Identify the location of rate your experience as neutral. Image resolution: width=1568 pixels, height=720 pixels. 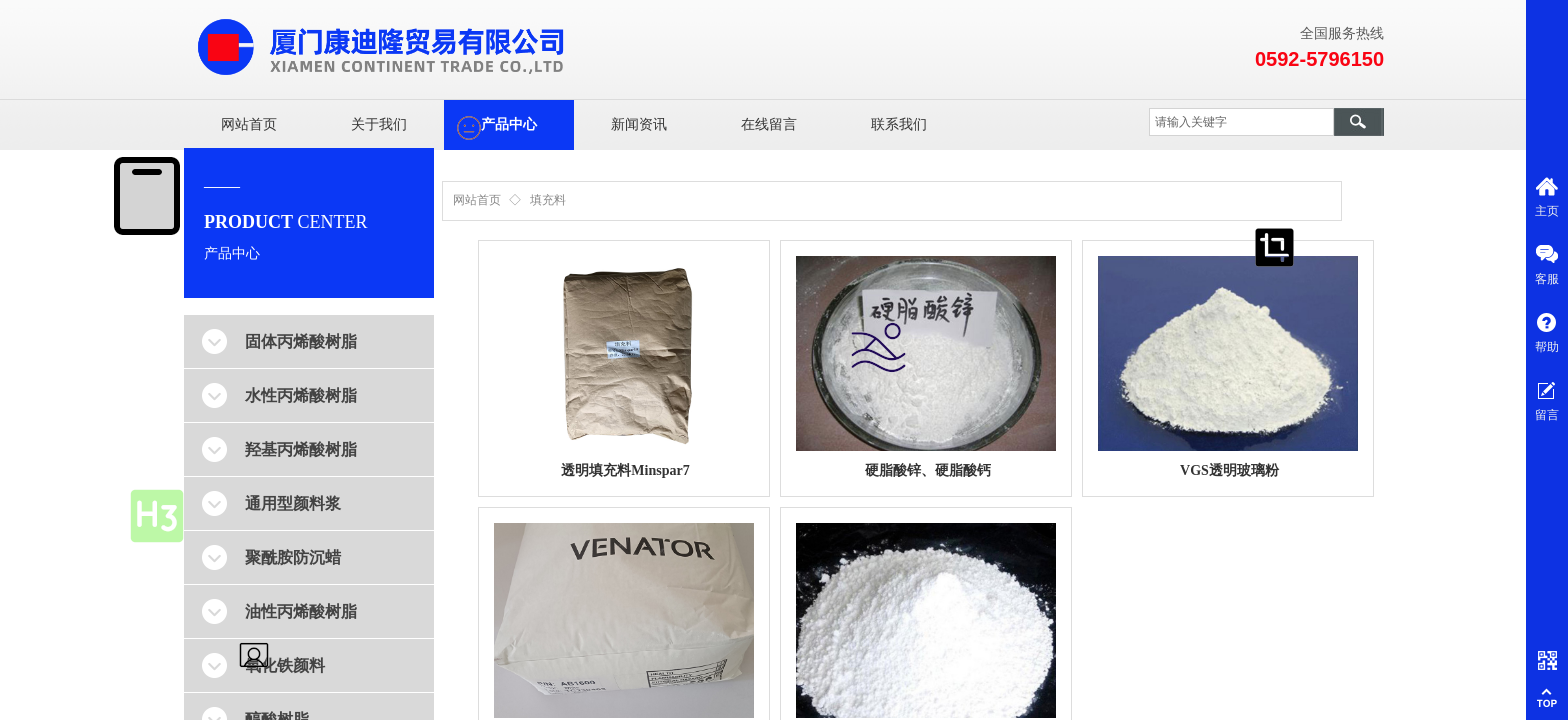
(469, 128).